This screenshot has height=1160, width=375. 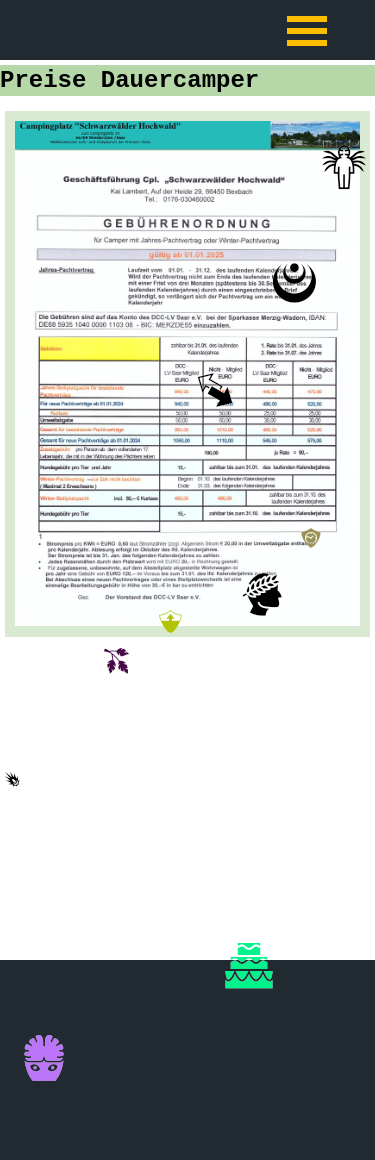 What do you see at coordinates (215, 390) in the screenshot?
I see `switch between two states or modes` at bounding box center [215, 390].